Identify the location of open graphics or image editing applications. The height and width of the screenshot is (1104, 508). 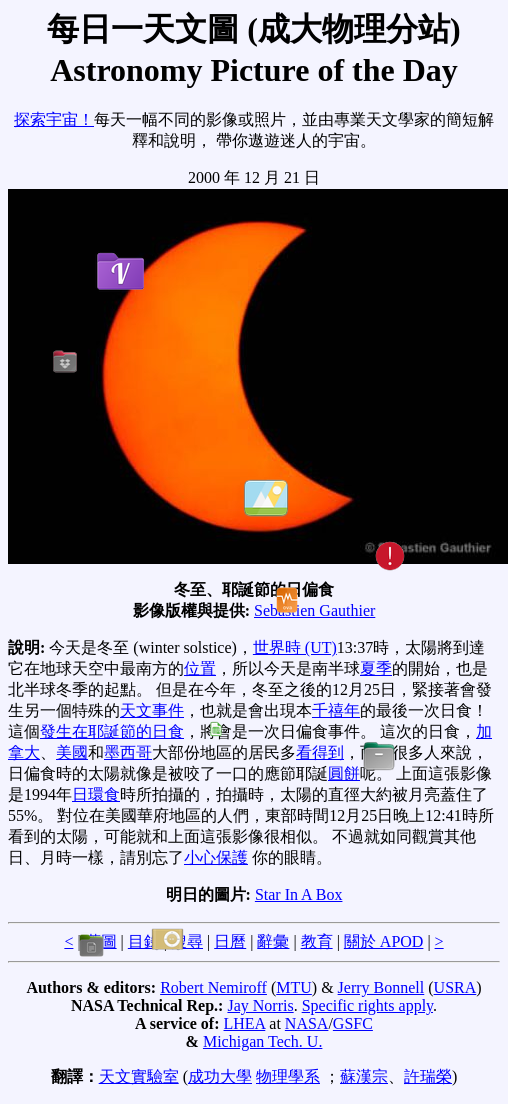
(266, 498).